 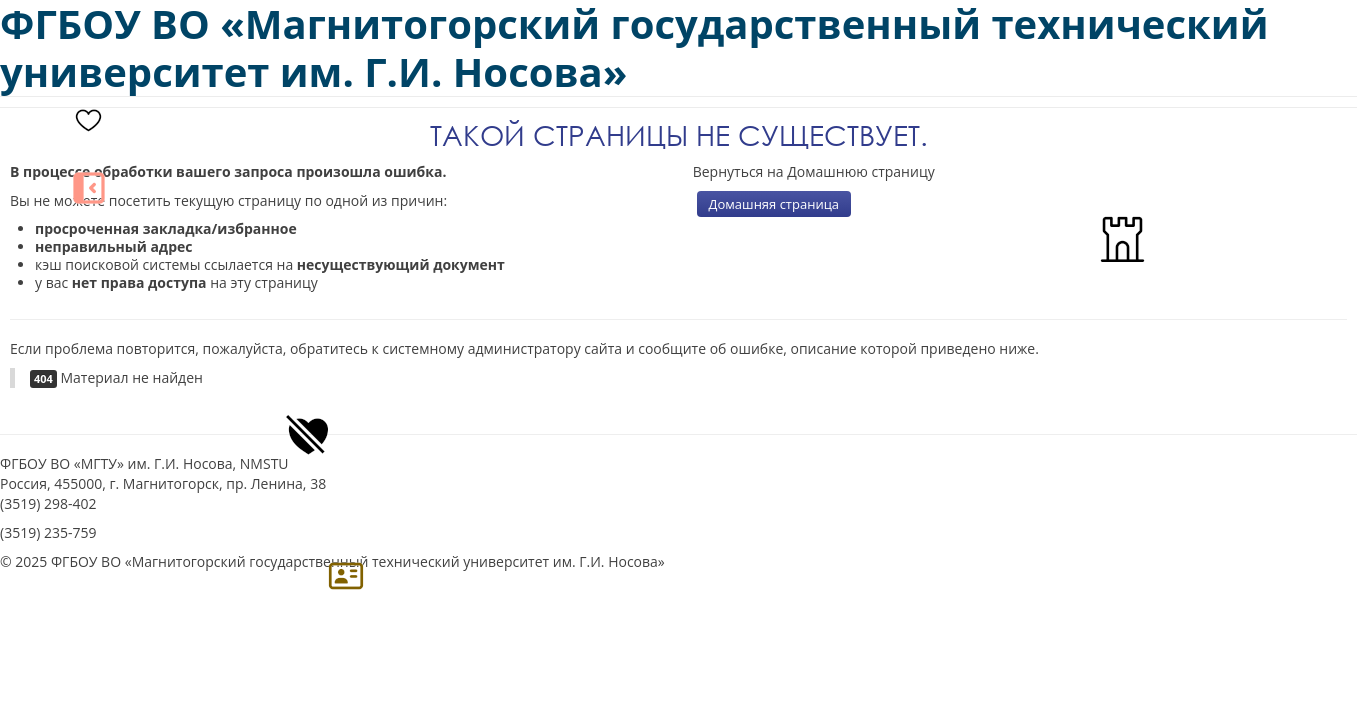 I want to click on remove from favorites, so click(x=307, y=435).